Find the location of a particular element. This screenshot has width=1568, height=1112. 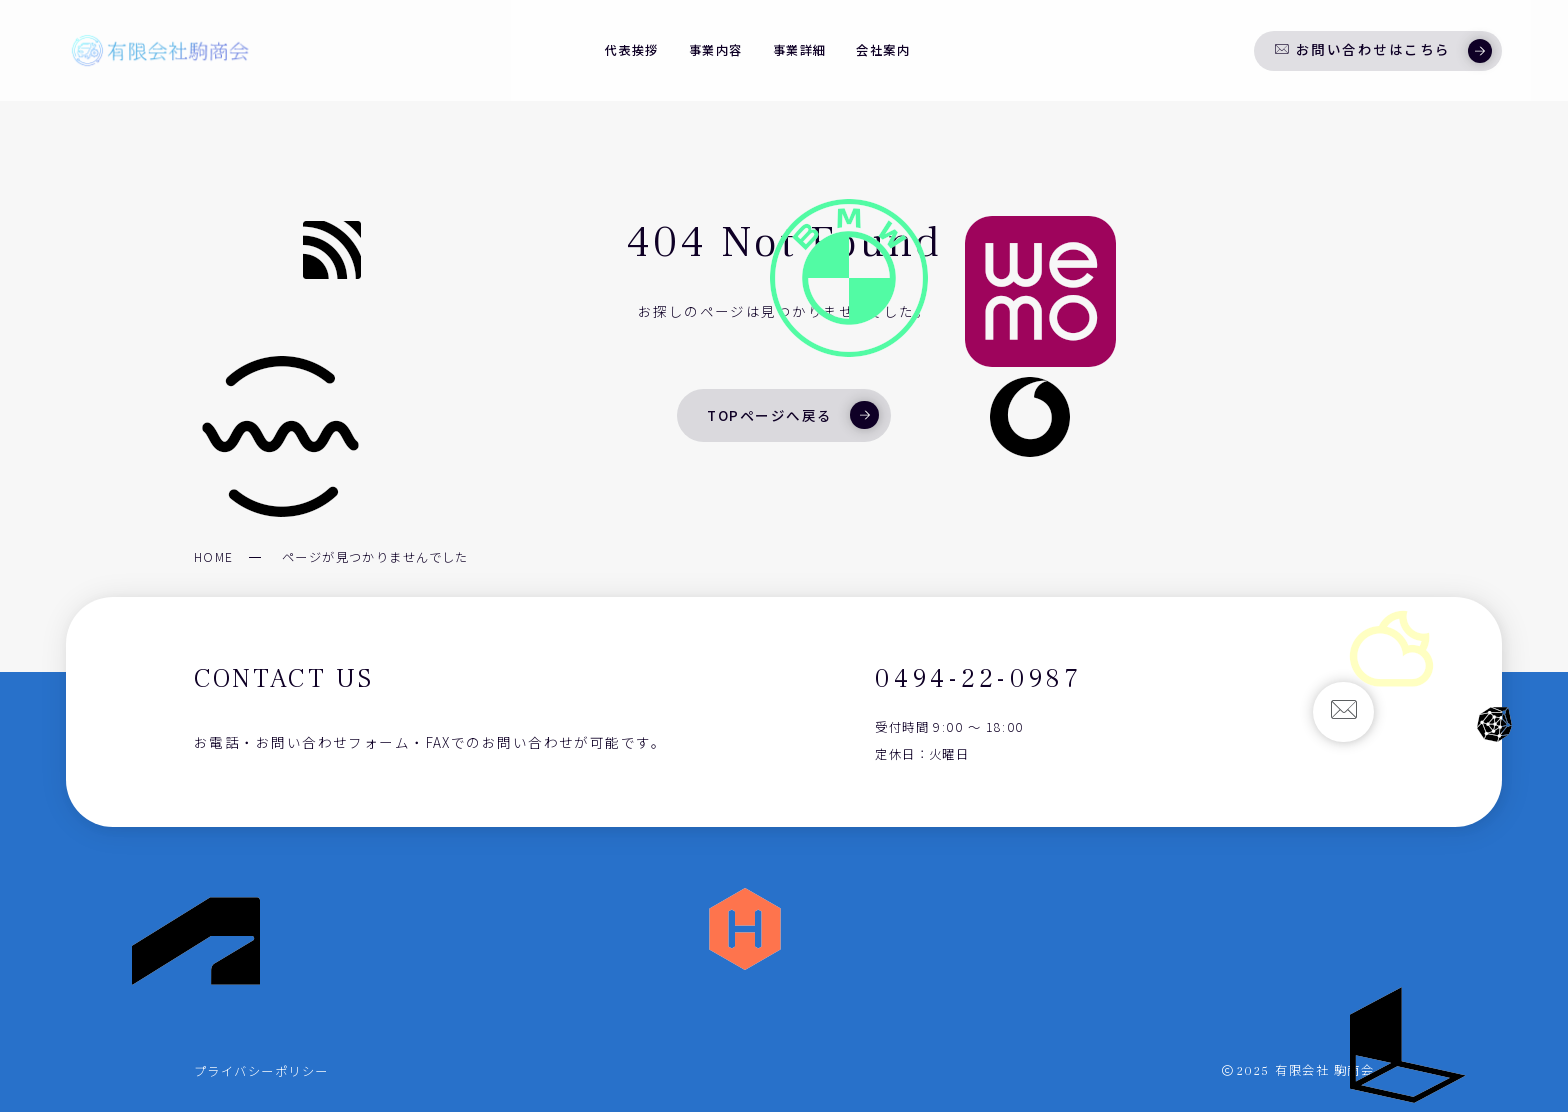

SonarQube for IDE logo is located at coordinates (280, 436).